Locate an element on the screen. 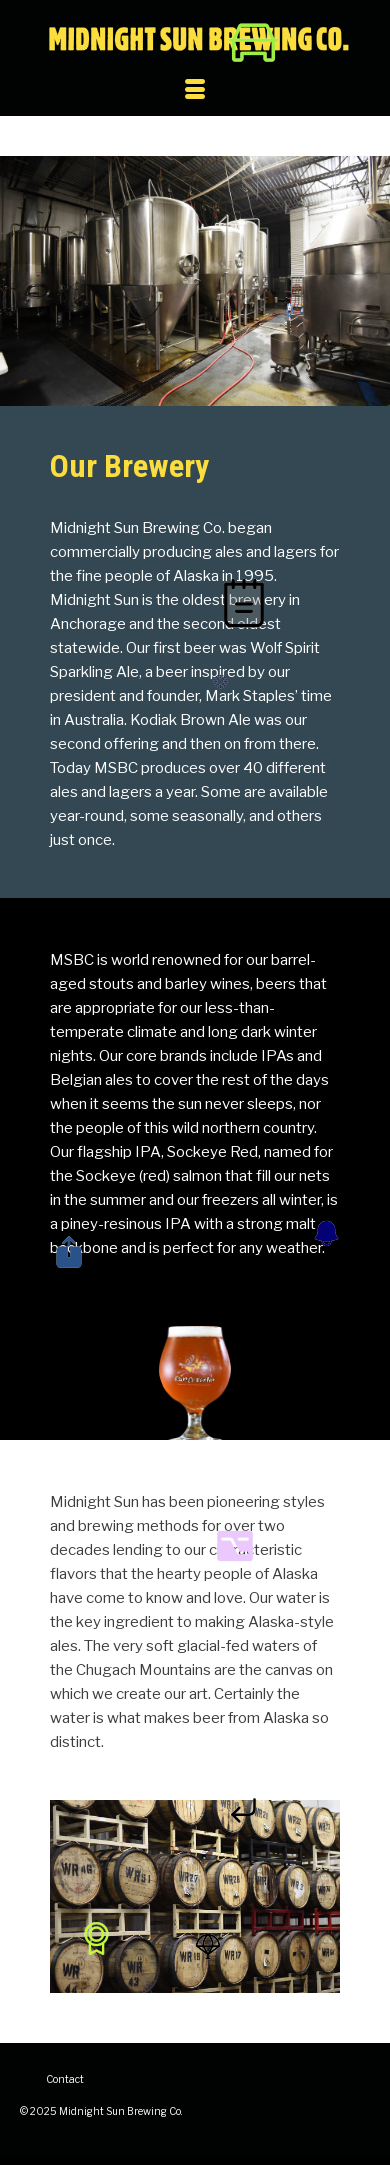  return or go back to previous content is located at coordinates (243, 1810).